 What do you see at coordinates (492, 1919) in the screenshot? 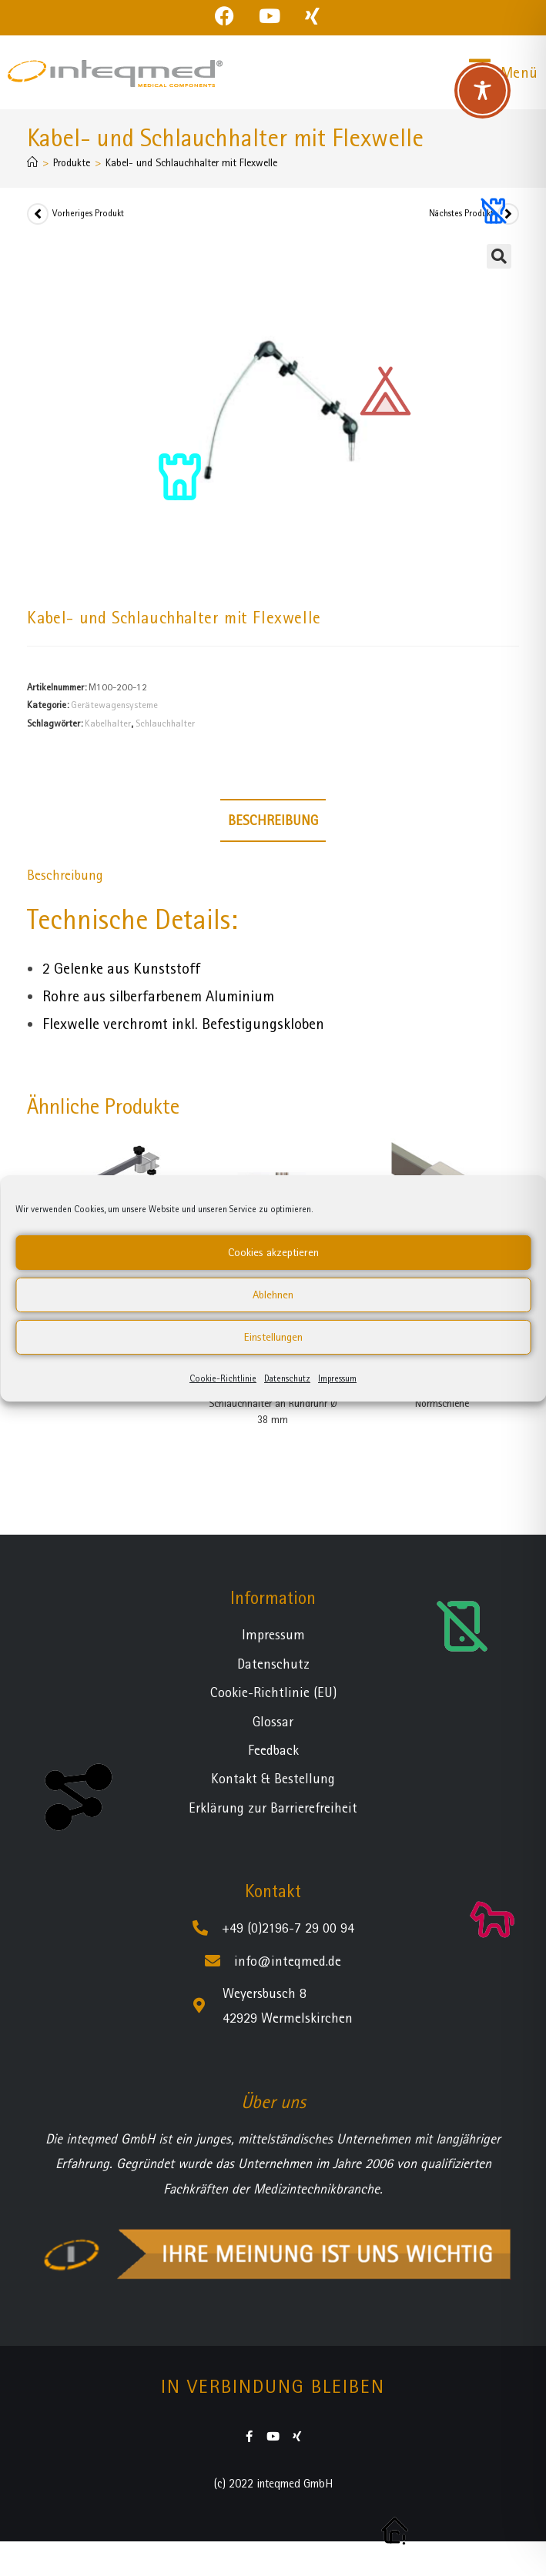
I see `access equestrian or horseback riding features` at bounding box center [492, 1919].